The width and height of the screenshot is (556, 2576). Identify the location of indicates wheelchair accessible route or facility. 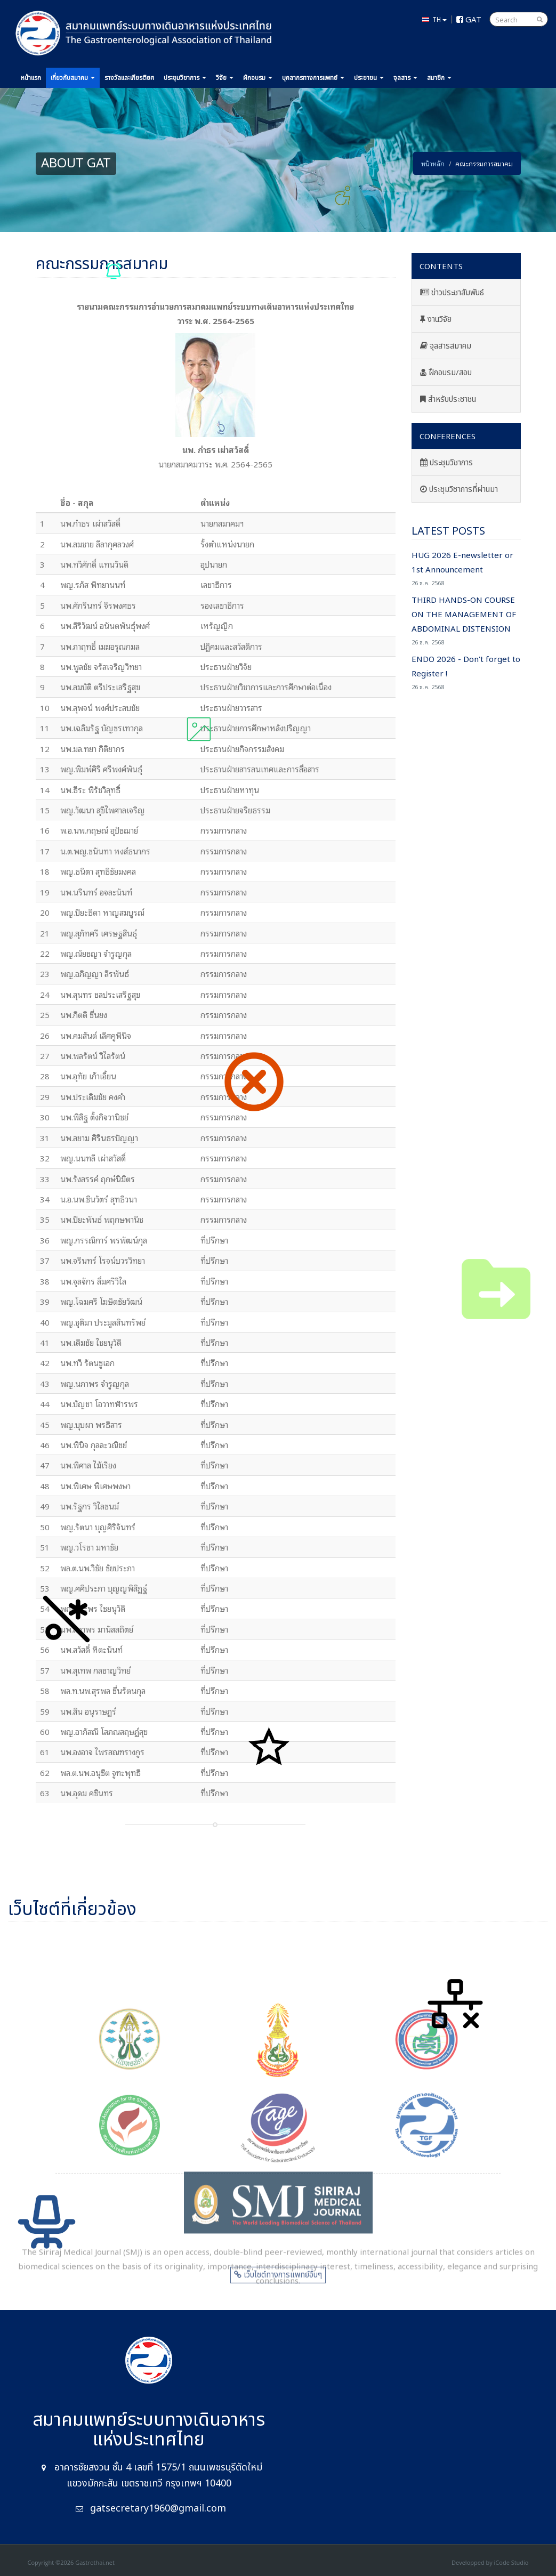
(343, 196).